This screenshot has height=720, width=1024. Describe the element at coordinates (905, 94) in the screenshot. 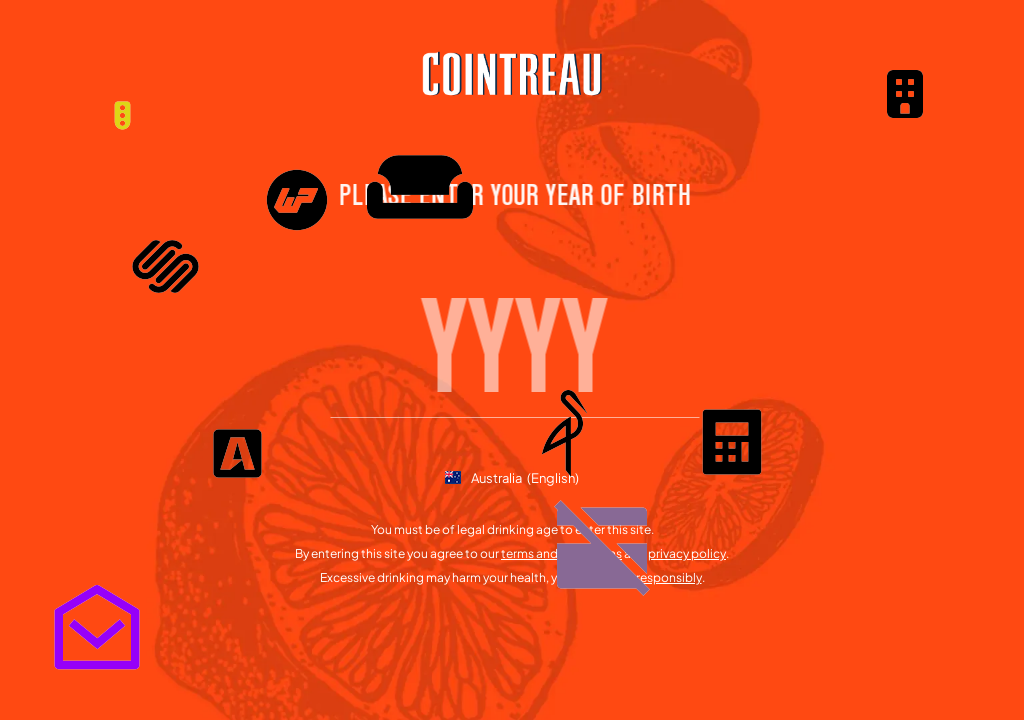

I see `view company or organization profile` at that location.